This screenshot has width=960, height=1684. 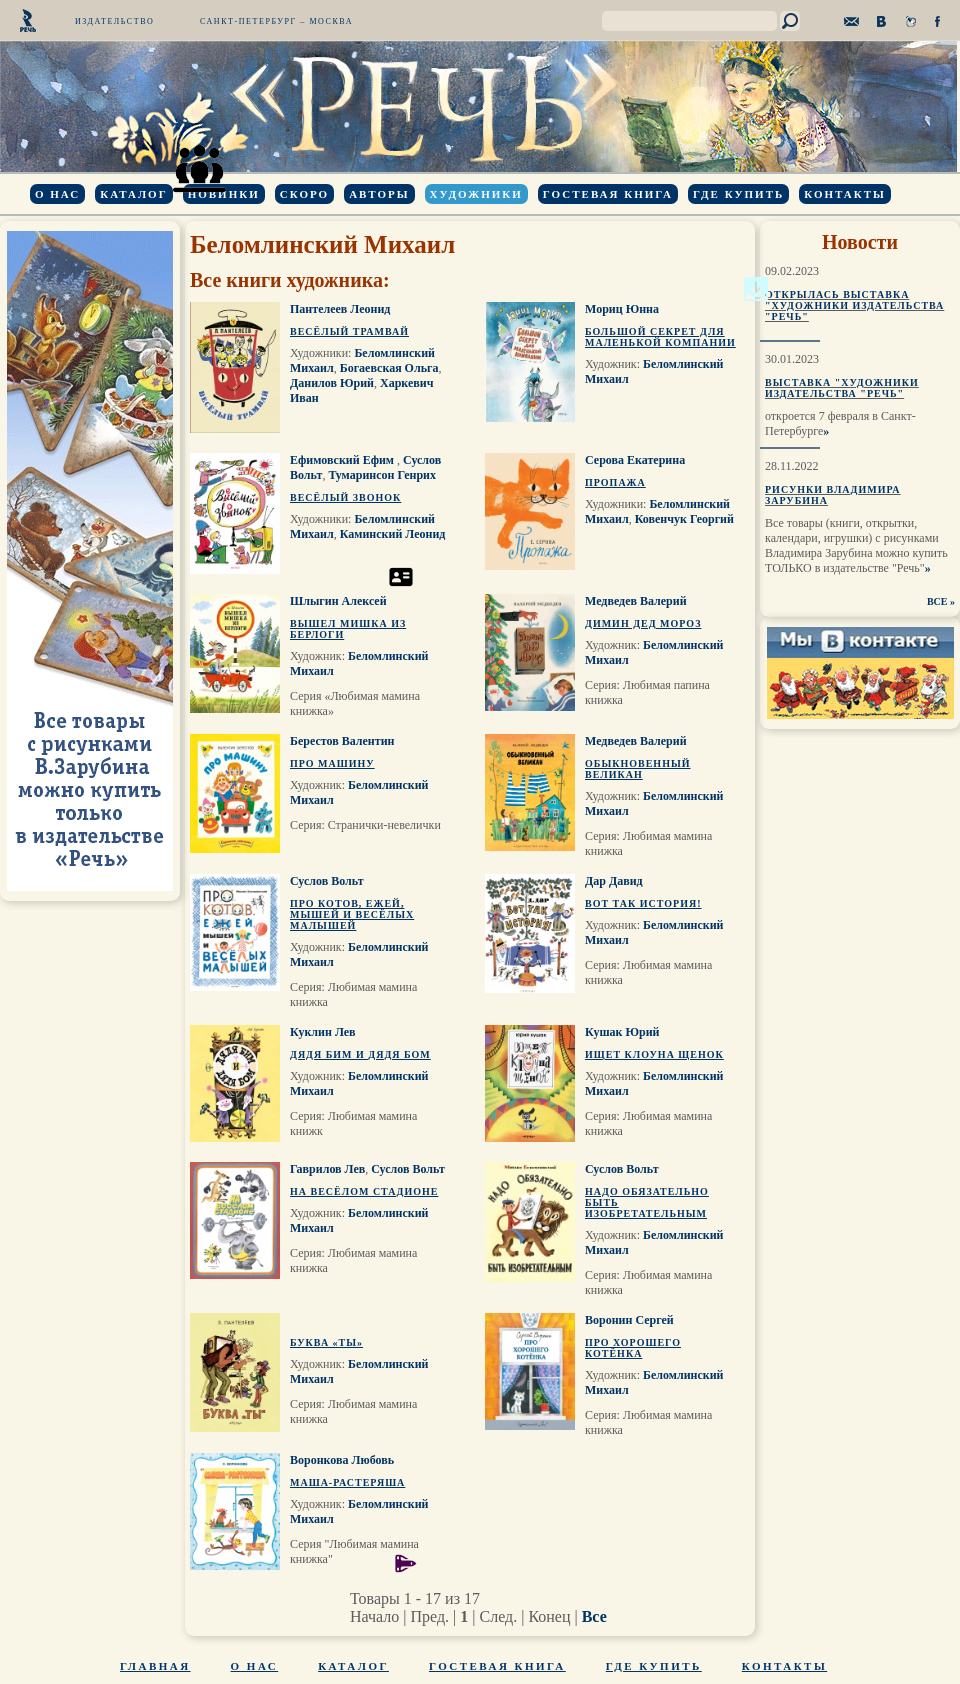 I want to click on view contact details, so click(x=401, y=577).